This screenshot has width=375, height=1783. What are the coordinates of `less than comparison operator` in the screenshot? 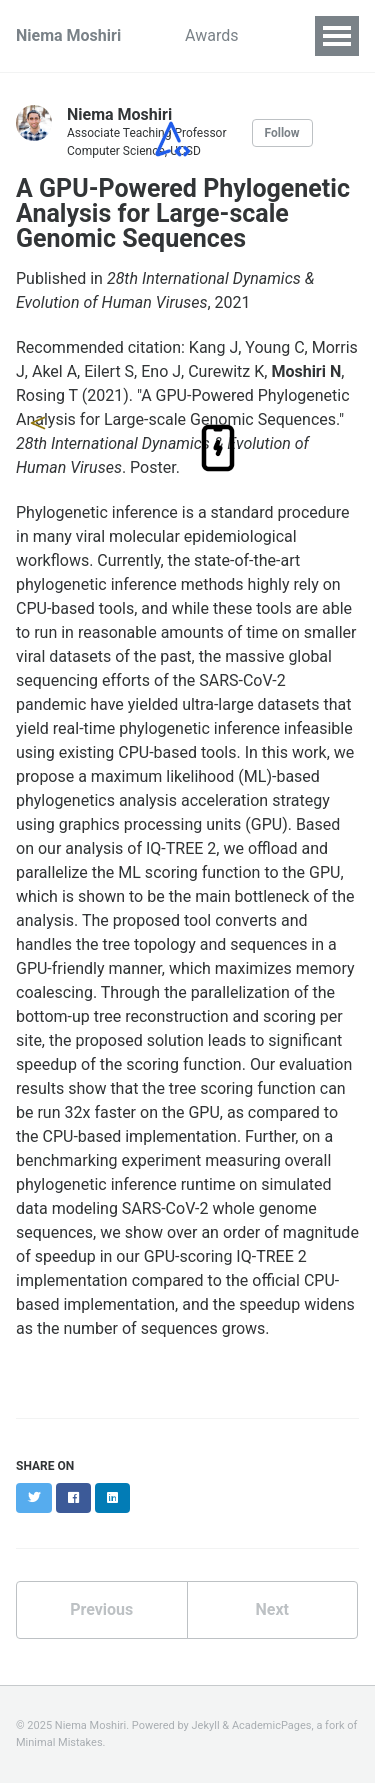 It's located at (38, 423).